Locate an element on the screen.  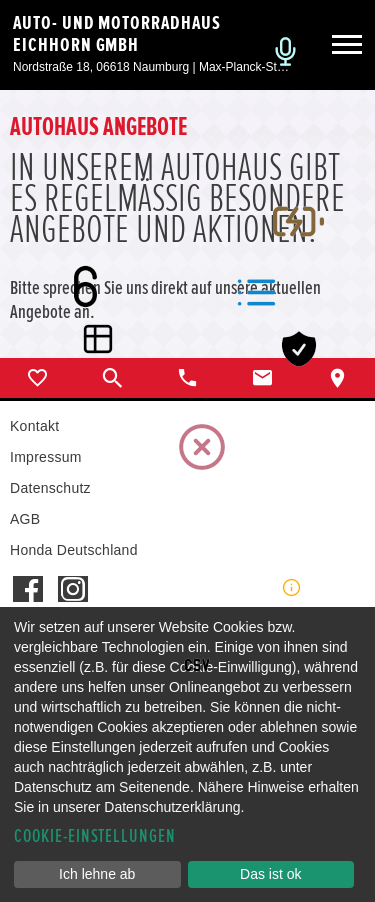
view more information or details is located at coordinates (291, 587).